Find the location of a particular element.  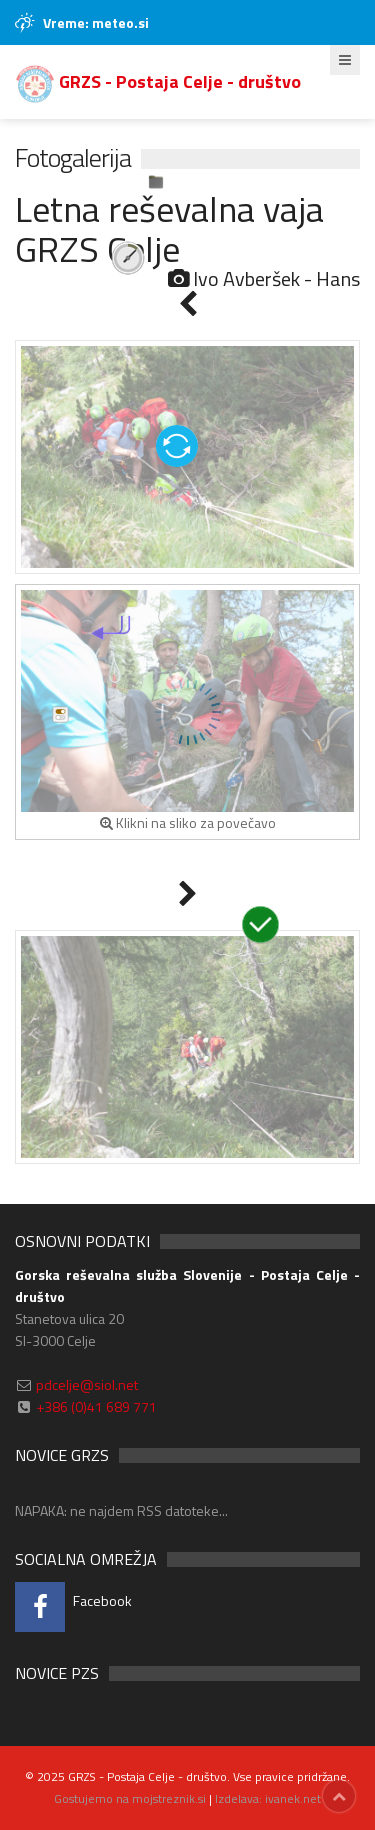

reply to all recipients of an email is located at coordinates (110, 625).